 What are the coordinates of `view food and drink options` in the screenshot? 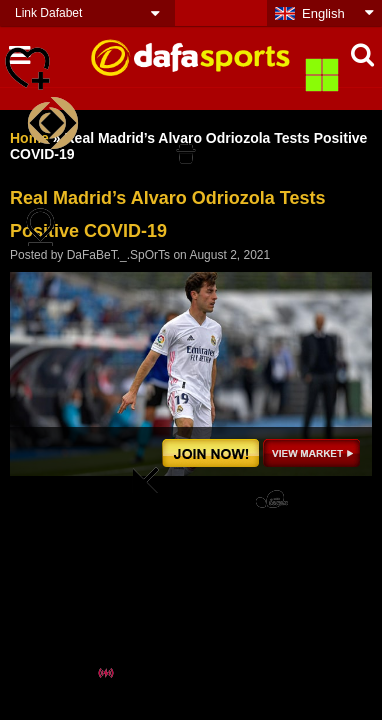 It's located at (186, 154).